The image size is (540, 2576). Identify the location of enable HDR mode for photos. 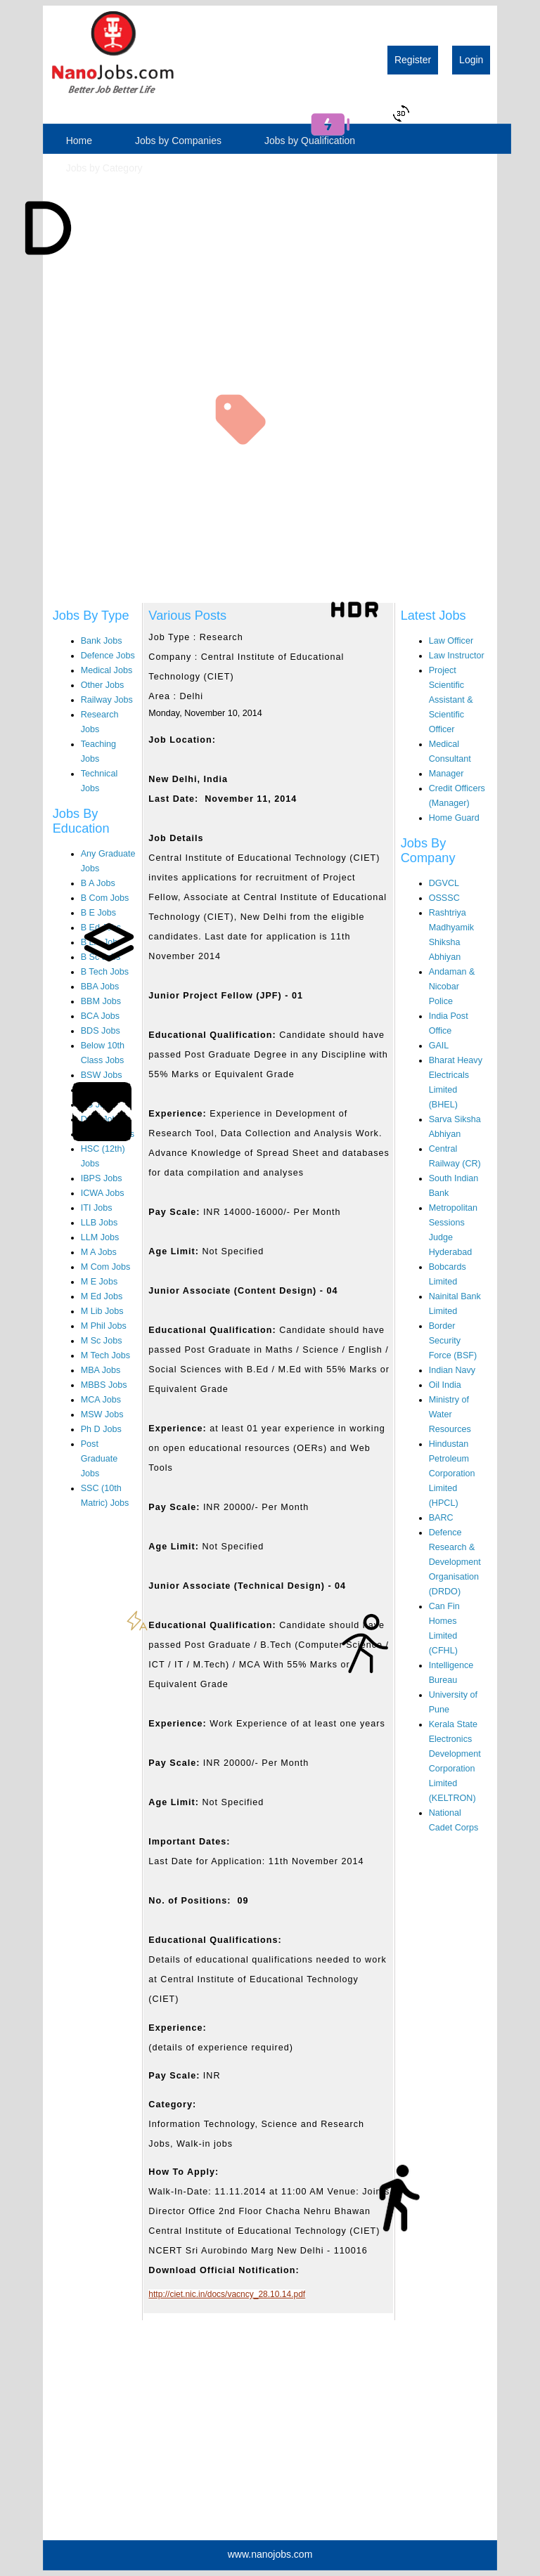
(354, 609).